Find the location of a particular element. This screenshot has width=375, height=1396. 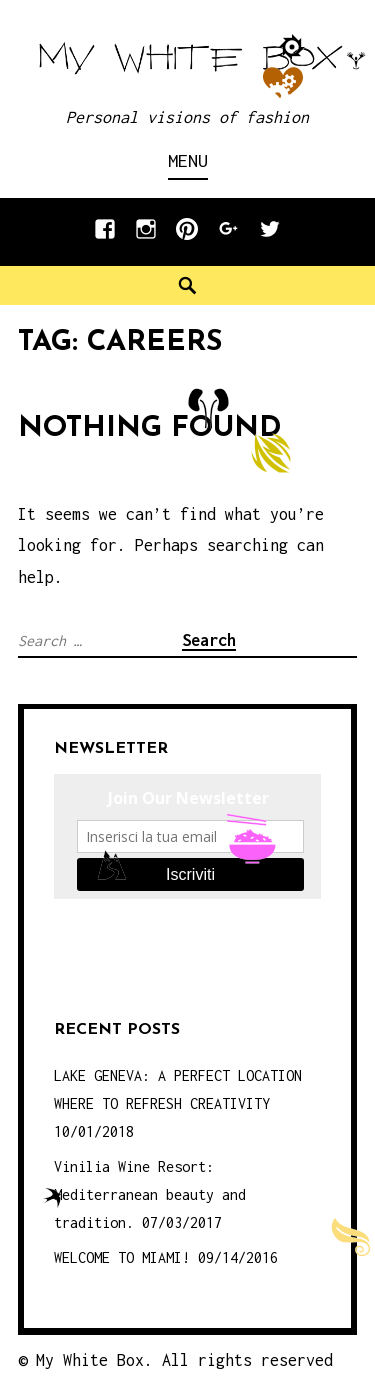

indicates natural or organic content is located at coordinates (351, 1237).